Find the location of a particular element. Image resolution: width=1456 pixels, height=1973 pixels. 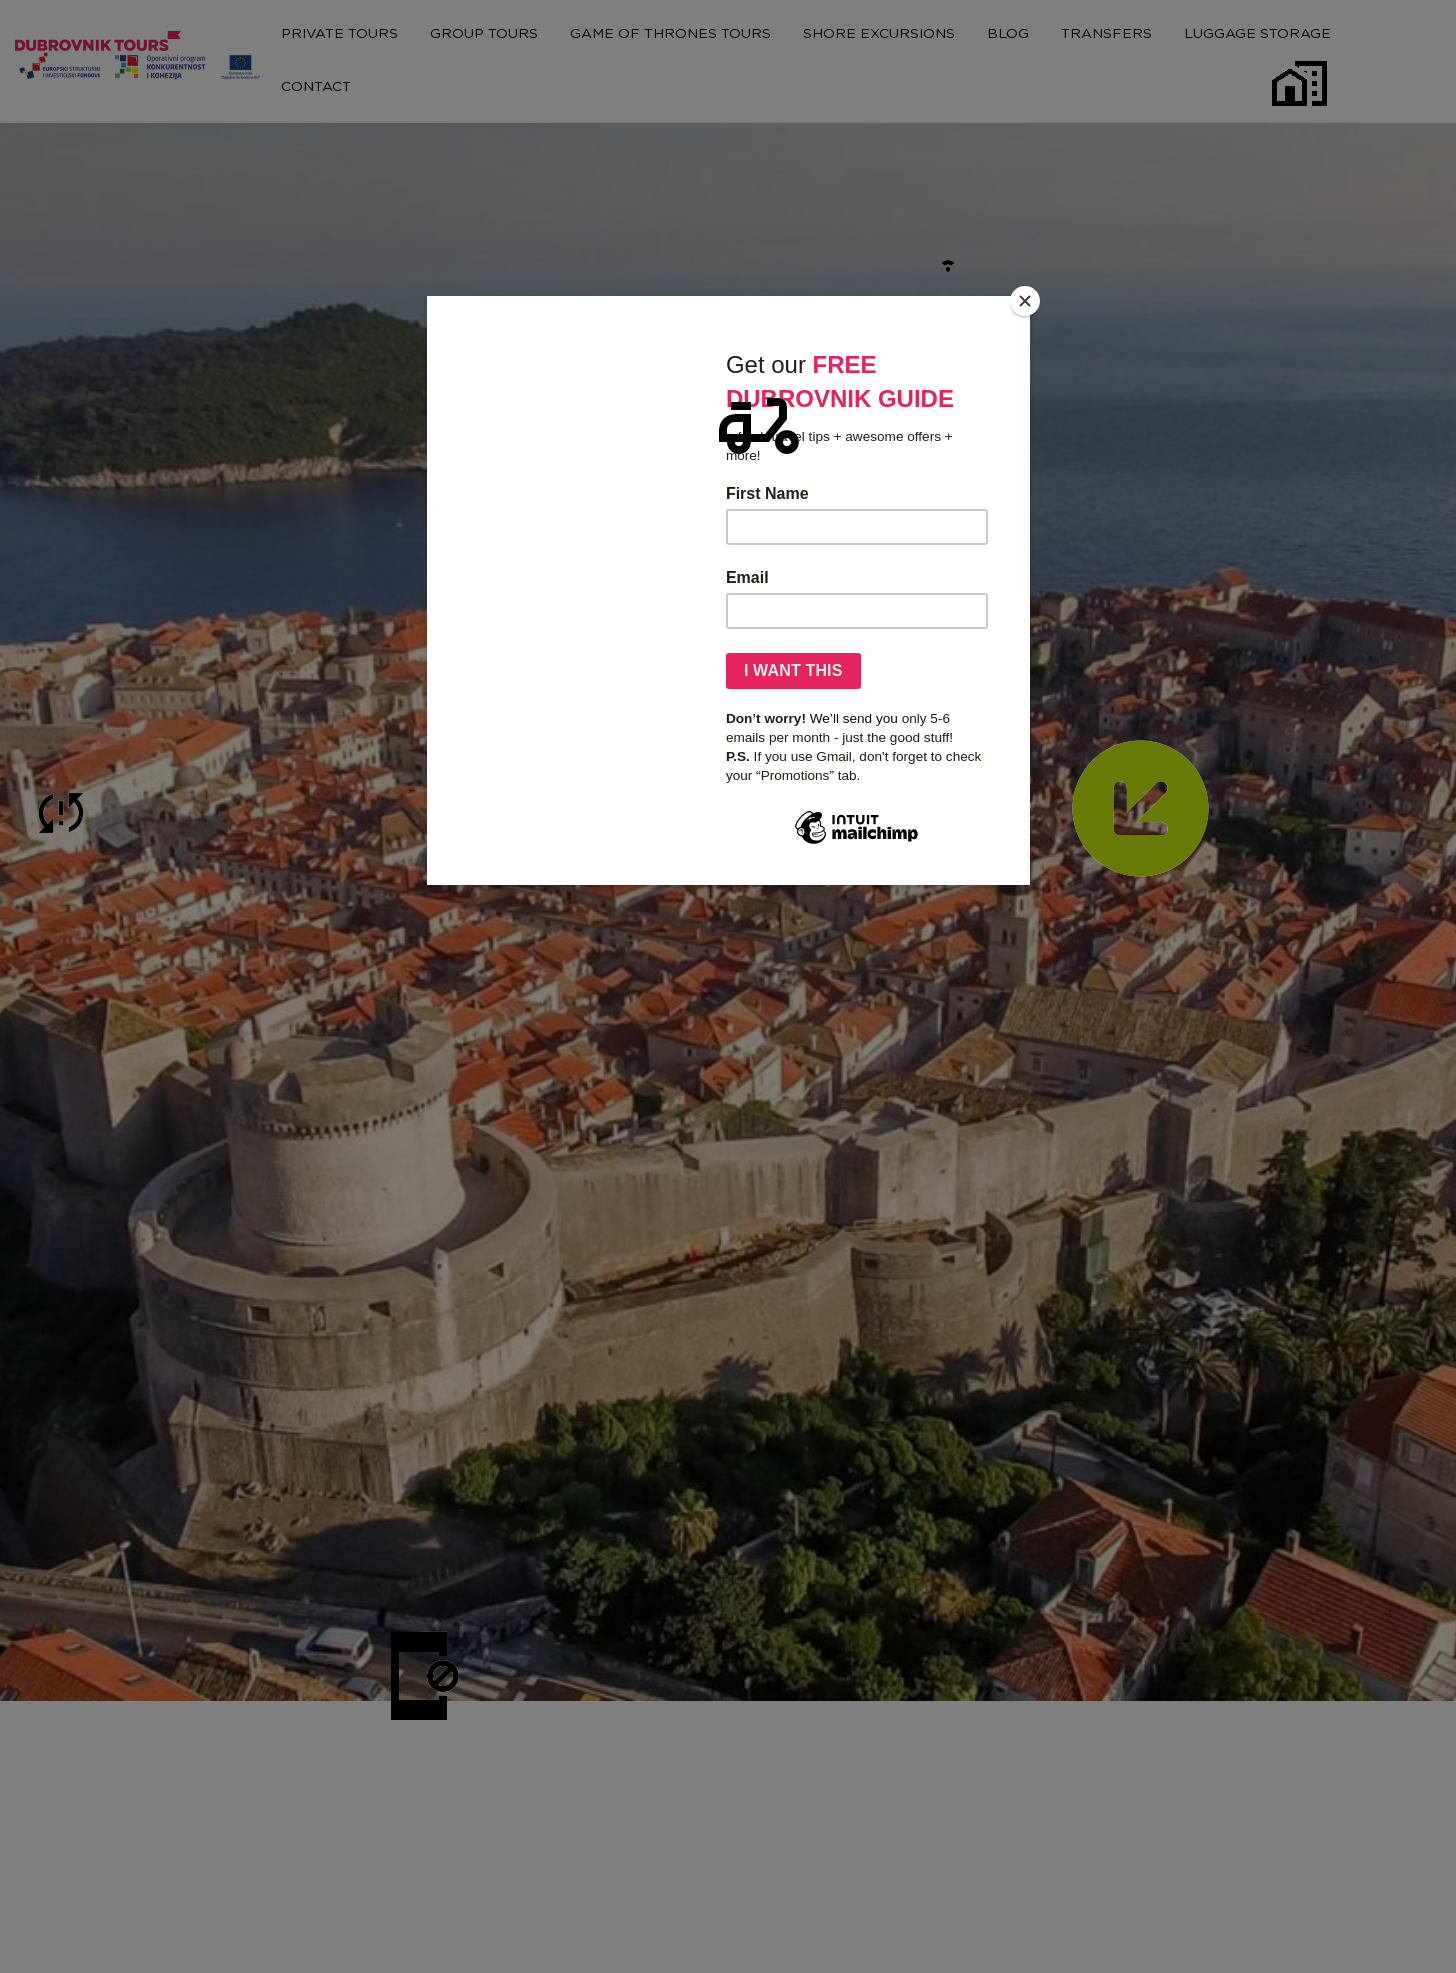

calibrate compass or direction sensor is located at coordinates (948, 266).